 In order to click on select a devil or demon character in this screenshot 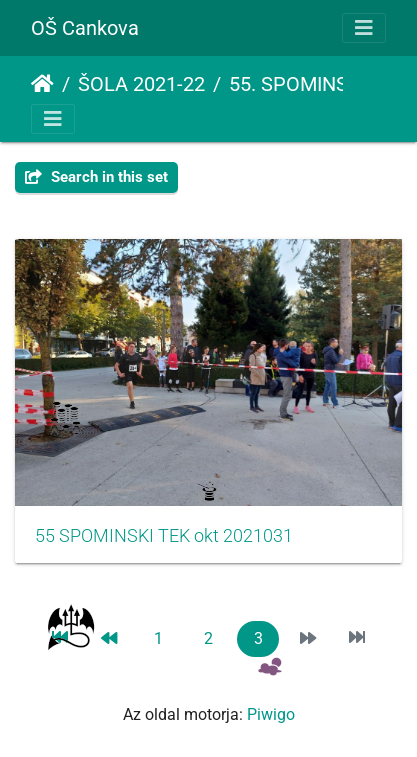, I will do `click(71, 627)`.